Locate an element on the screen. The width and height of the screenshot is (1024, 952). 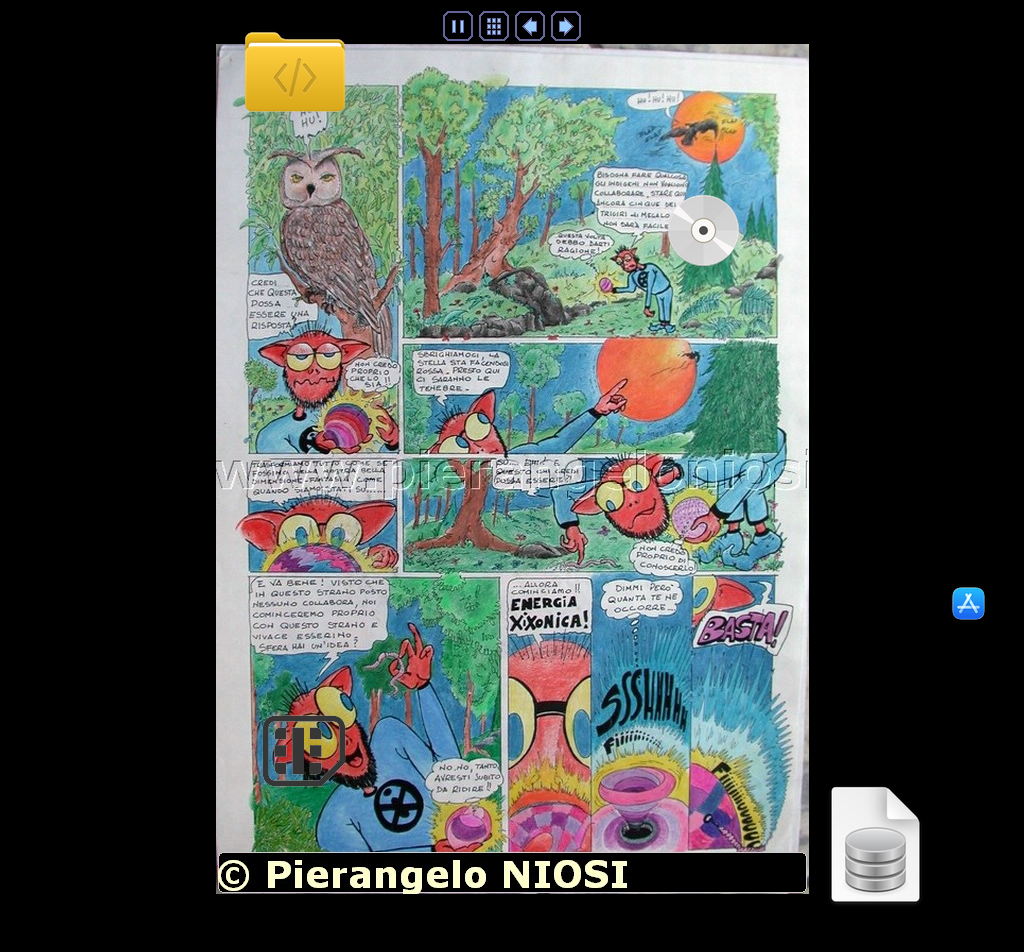
open your code projects folder is located at coordinates (295, 72).